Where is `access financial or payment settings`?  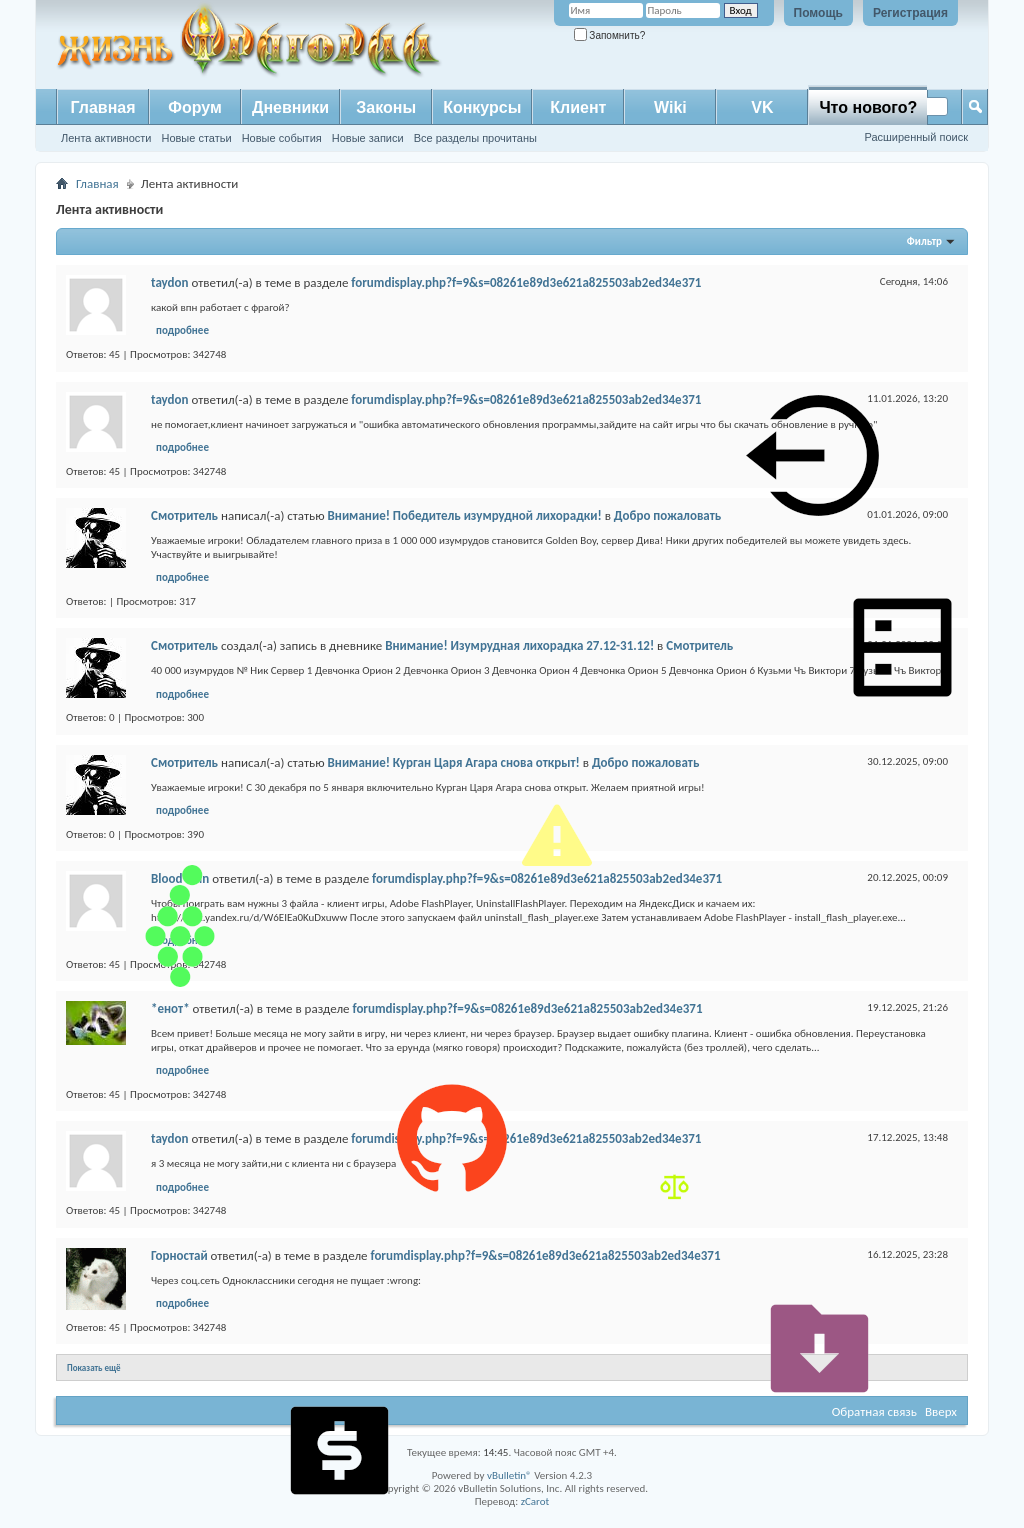
access financial or payment settings is located at coordinates (339, 1450).